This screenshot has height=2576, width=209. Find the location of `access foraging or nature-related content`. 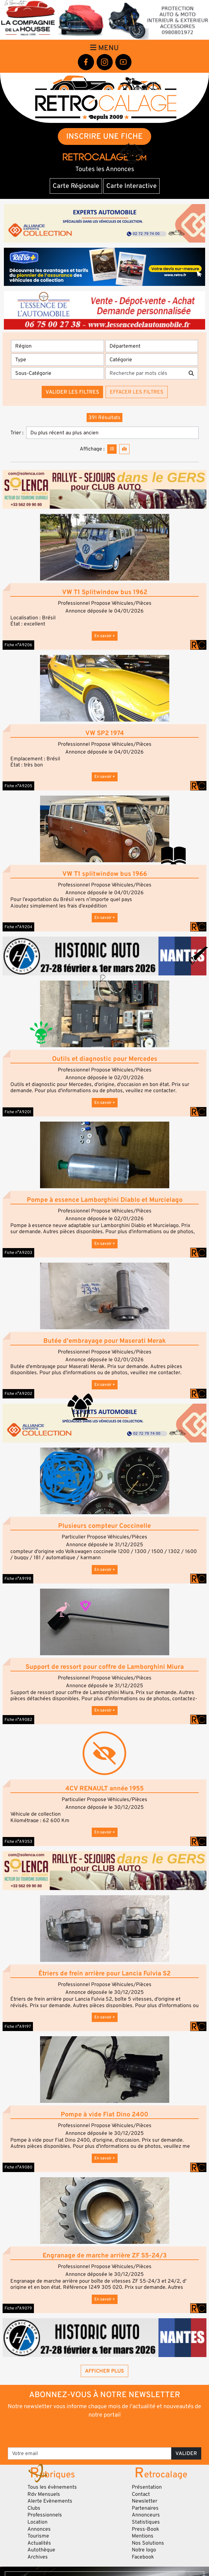

access foraging or nature-related content is located at coordinates (80, 1407).